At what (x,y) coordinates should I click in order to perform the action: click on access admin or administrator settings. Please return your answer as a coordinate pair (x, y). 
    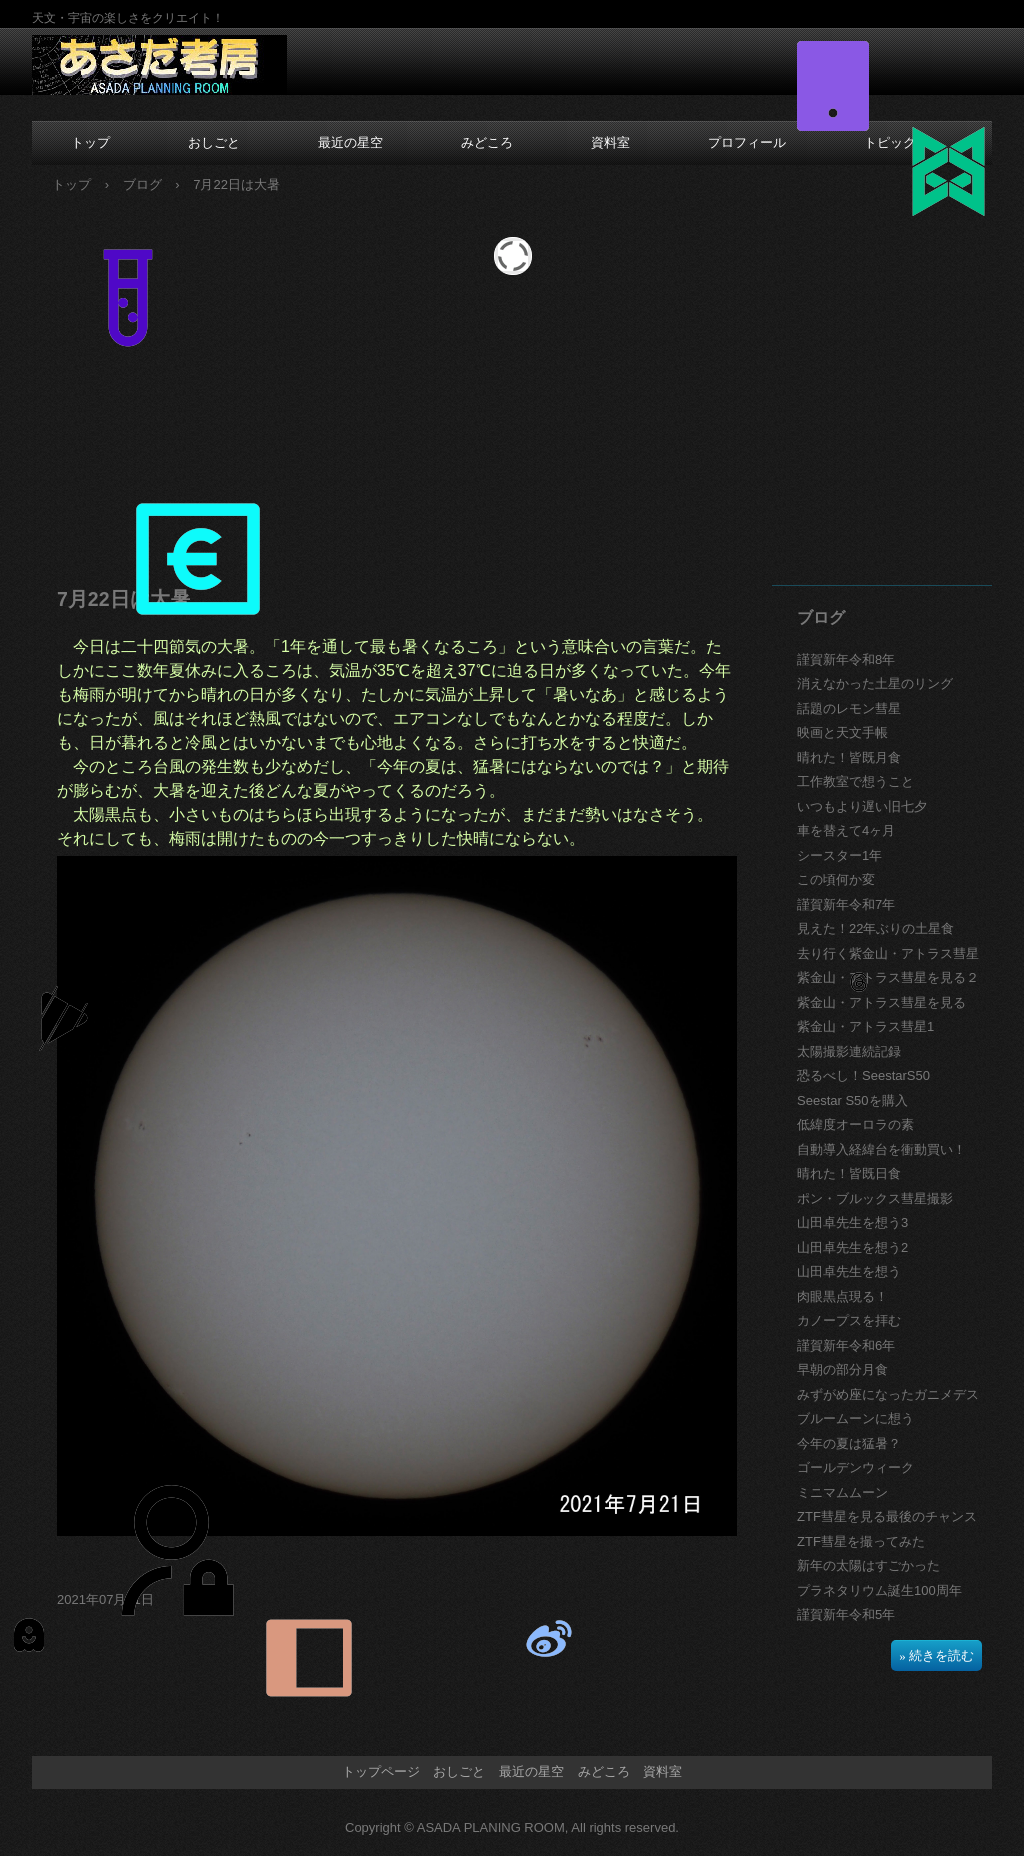
    Looking at the image, I should click on (171, 1553).